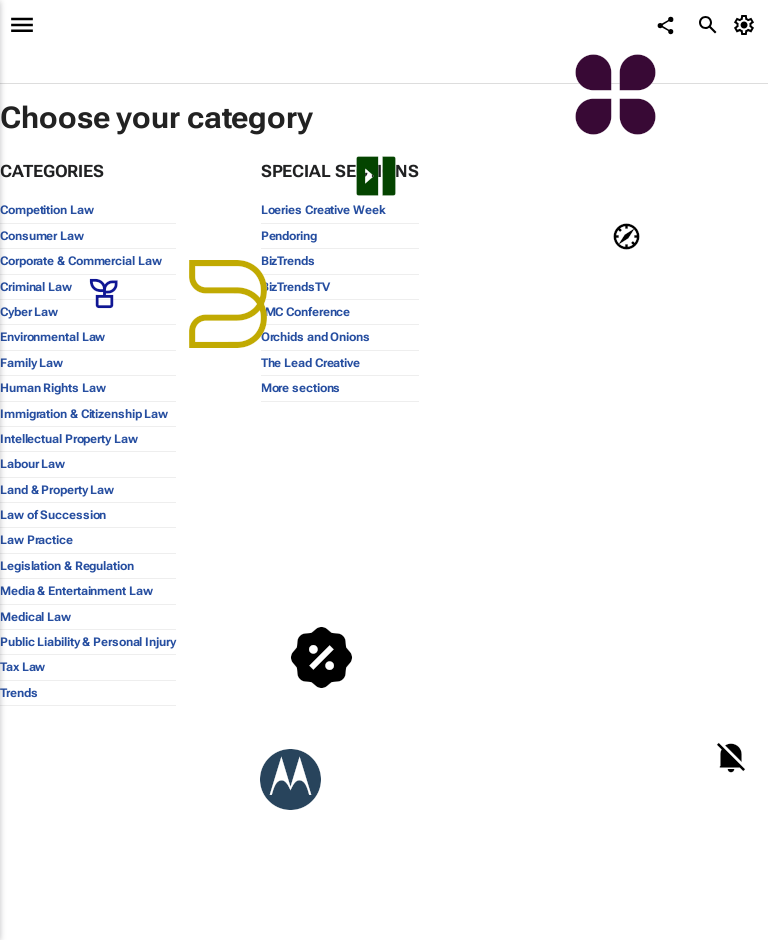 The width and height of the screenshot is (768, 940). Describe the element at coordinates (104, 293) in the screenshot. I see `access plant care or gardening features` at that location.